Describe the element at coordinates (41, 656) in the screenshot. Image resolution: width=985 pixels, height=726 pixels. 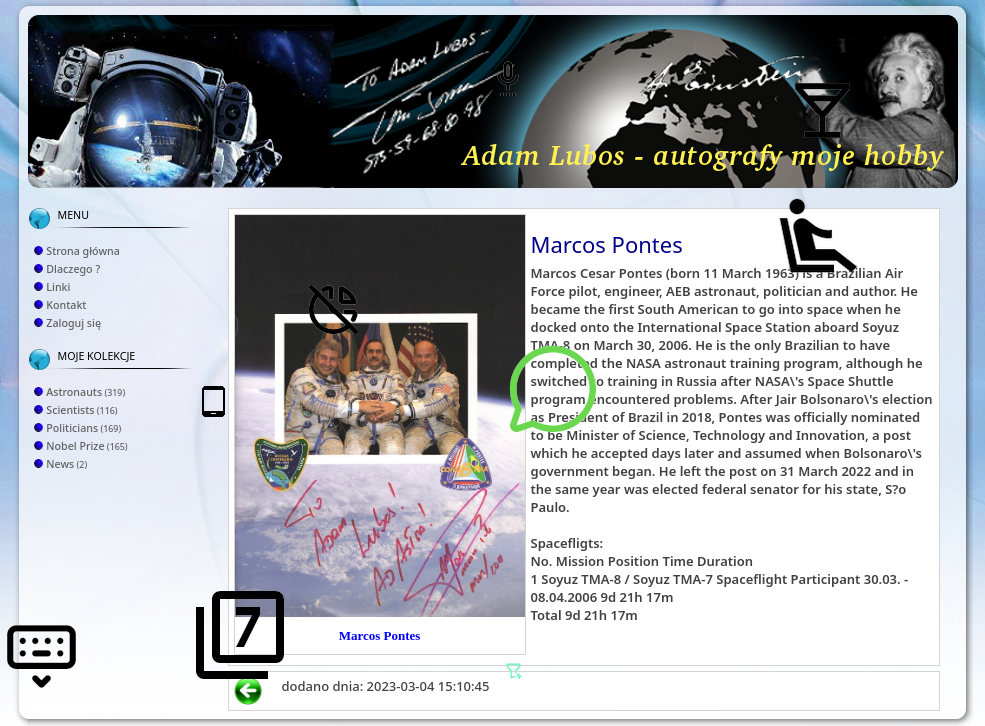
I see `show on-screen keyboard` at that location.